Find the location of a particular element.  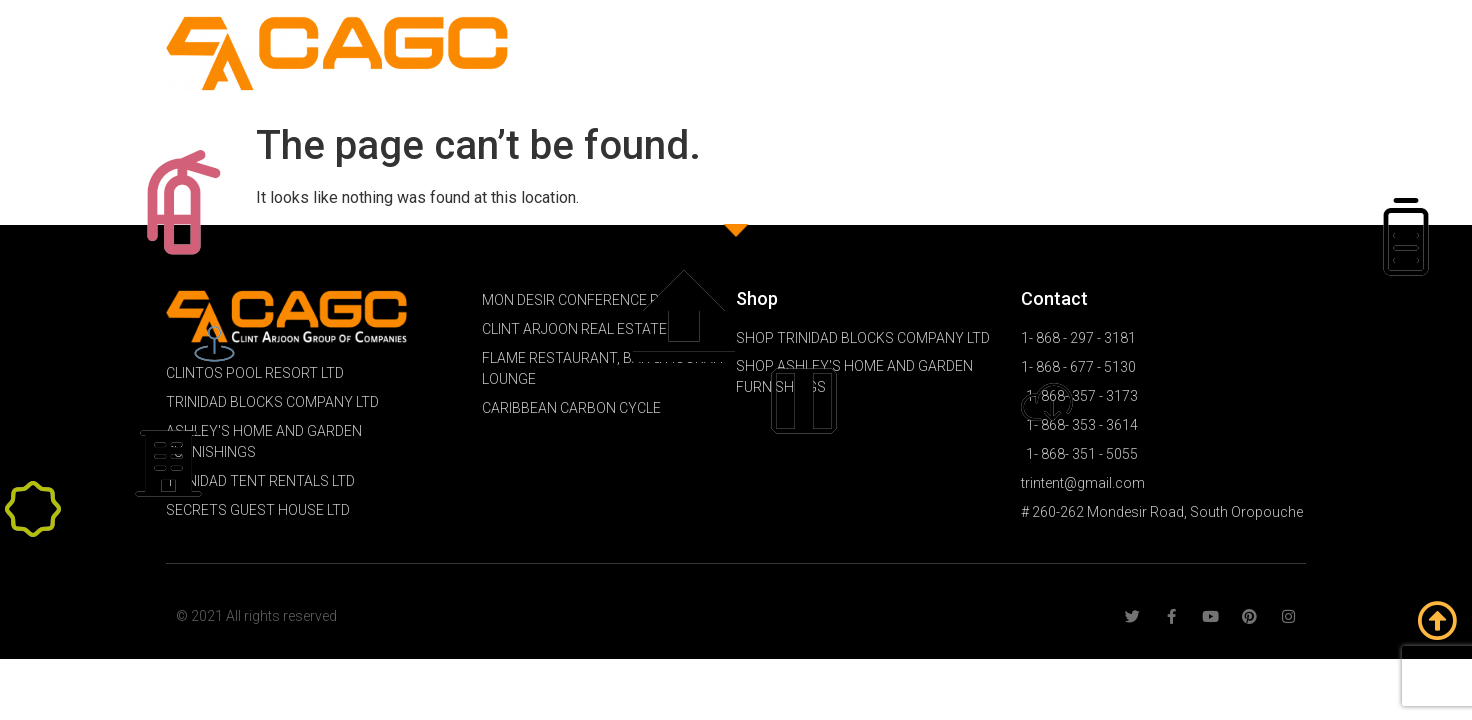

indicates high battery level is located at coordinates (1406, 238).